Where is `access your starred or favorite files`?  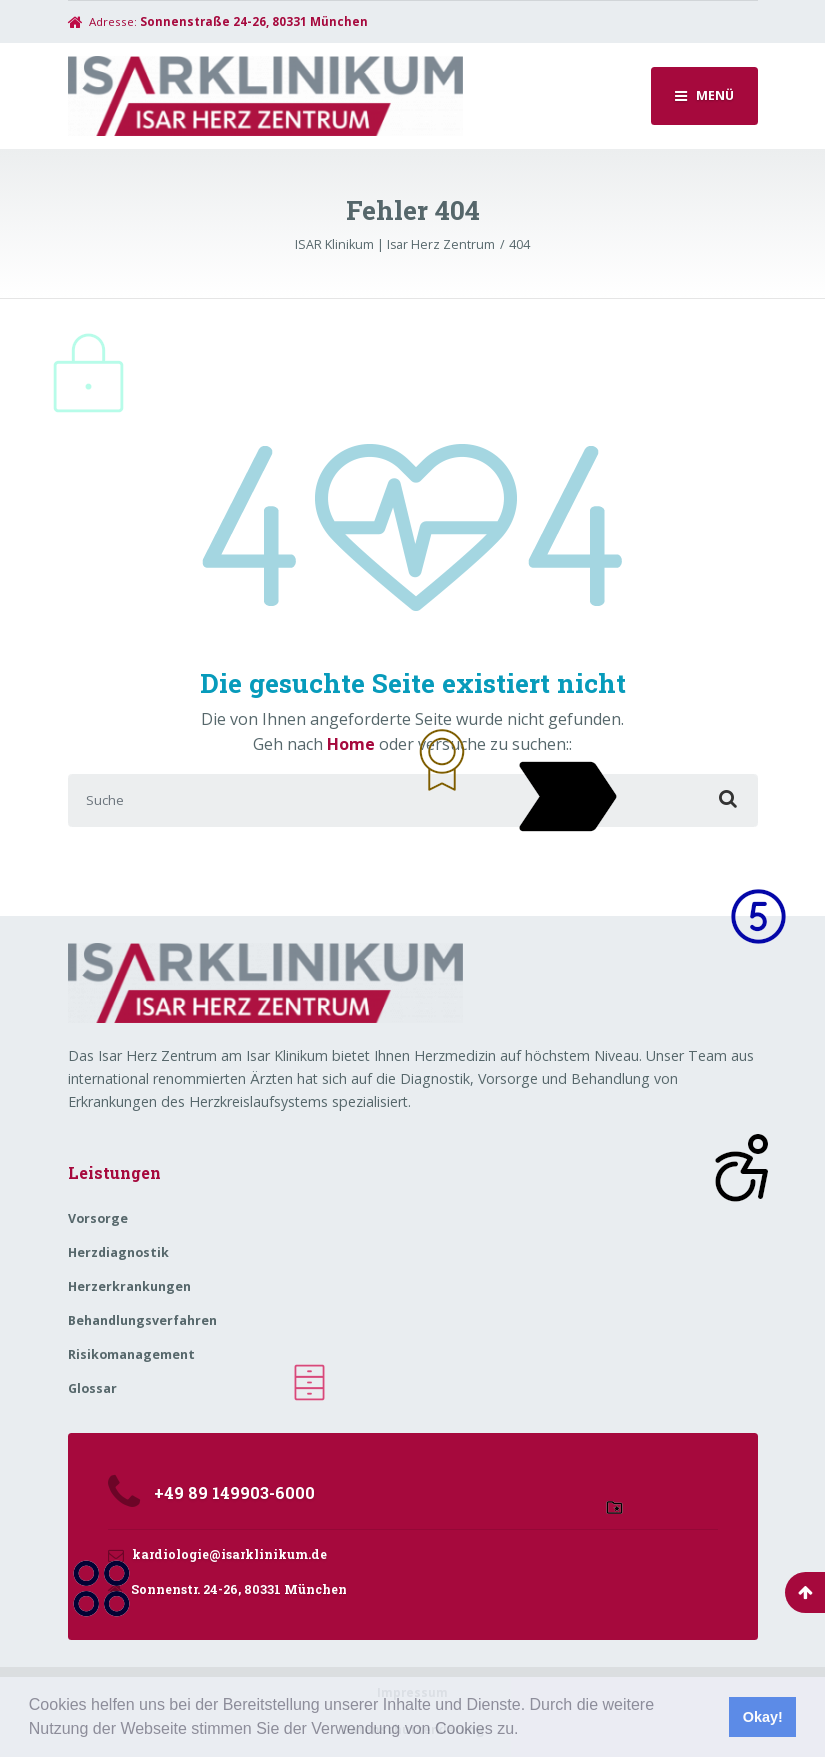 access your starred or favorite files is located at coordinates (614, 1507).